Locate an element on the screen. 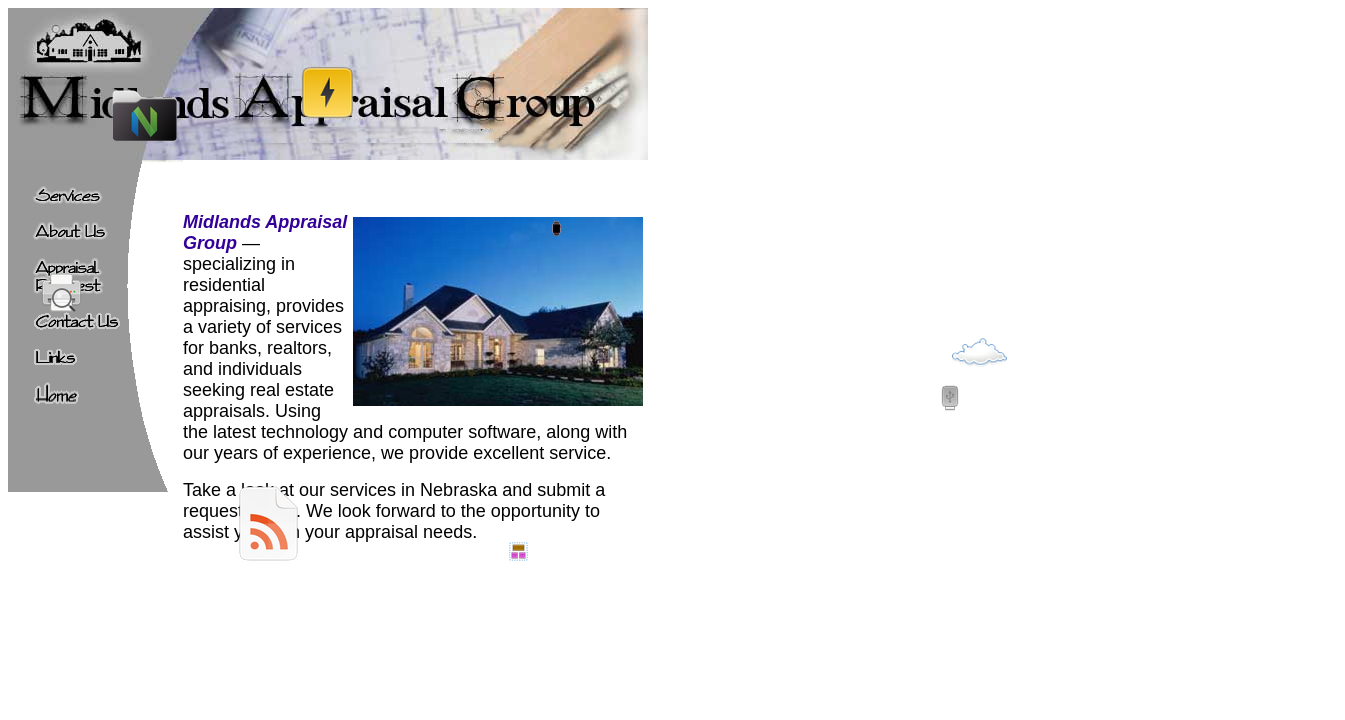  open power management settings is located at coordinates (327, 92).